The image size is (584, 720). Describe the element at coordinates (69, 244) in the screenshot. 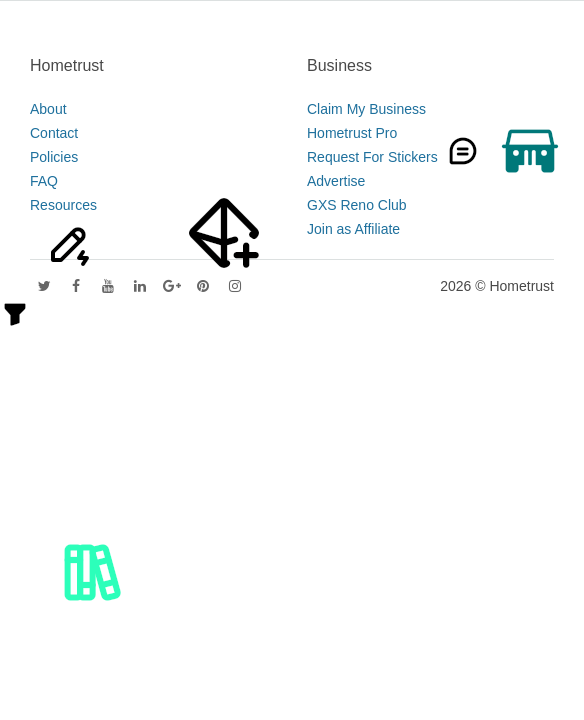

I see `quick edit or instant editing mode` at that location.